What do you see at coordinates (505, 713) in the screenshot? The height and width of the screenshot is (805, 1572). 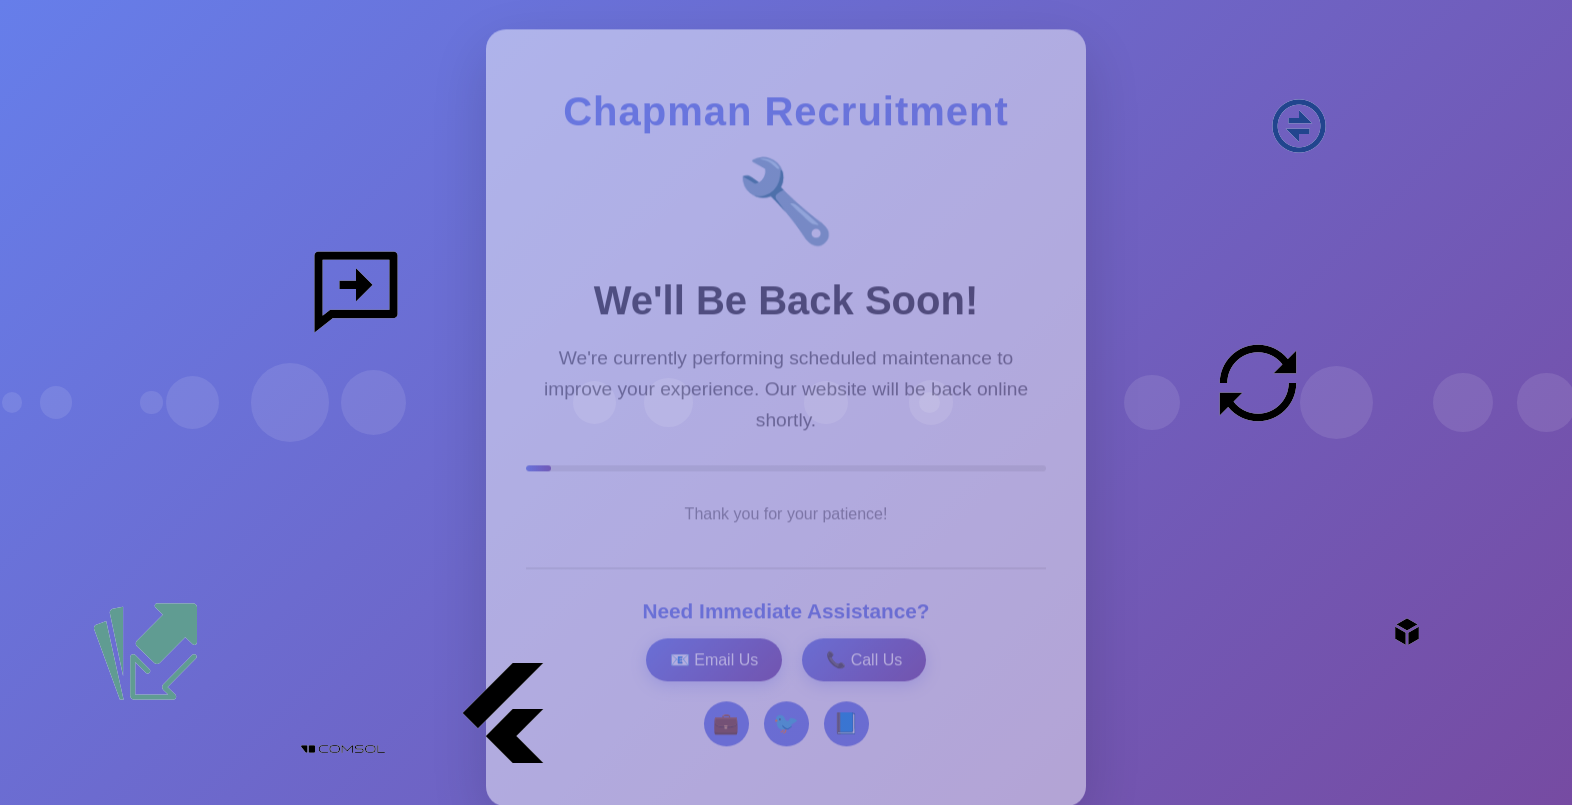 I see `Flutter framework logo` at bounding box center [505, 713].